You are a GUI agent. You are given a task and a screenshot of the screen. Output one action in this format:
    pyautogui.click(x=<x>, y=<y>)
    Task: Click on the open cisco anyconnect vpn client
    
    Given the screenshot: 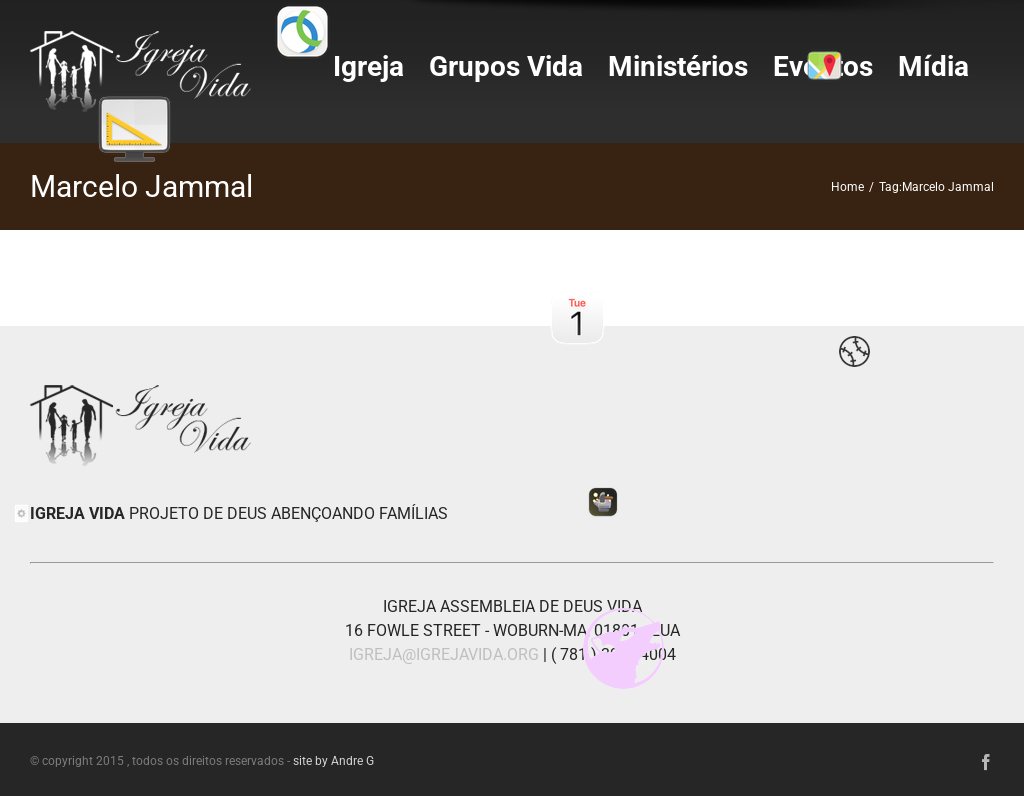 What is the action you would take?
    pyautogui.click(x=302, y=31)
    